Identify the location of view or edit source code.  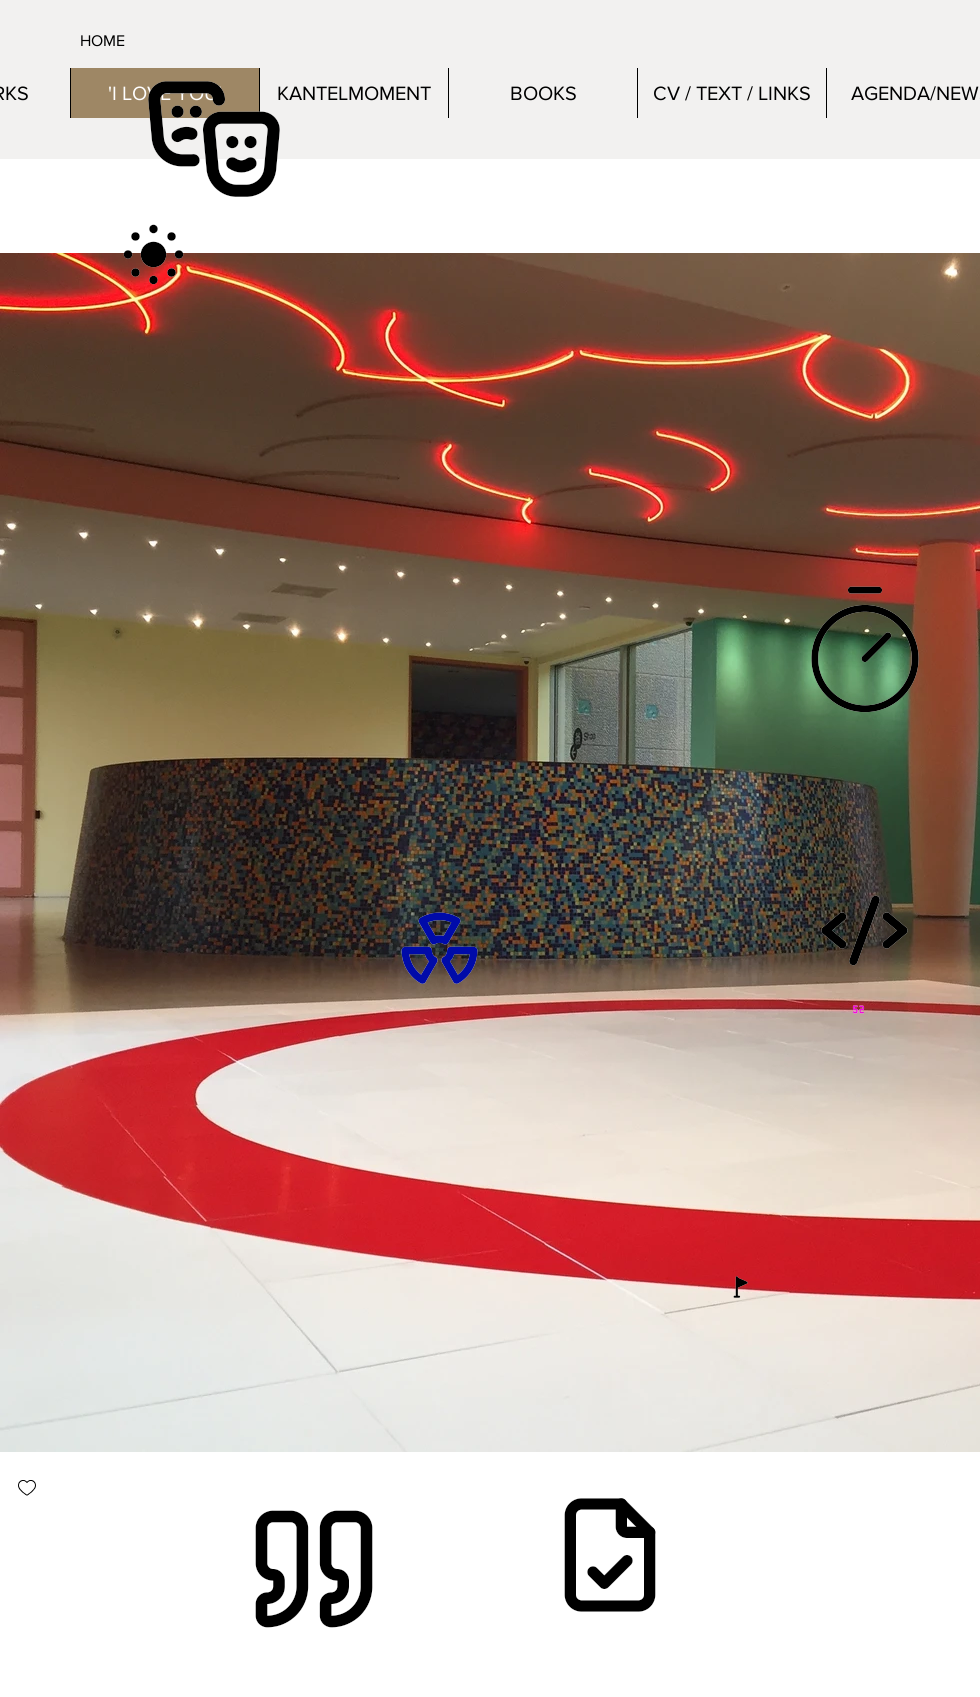
(864, 930).